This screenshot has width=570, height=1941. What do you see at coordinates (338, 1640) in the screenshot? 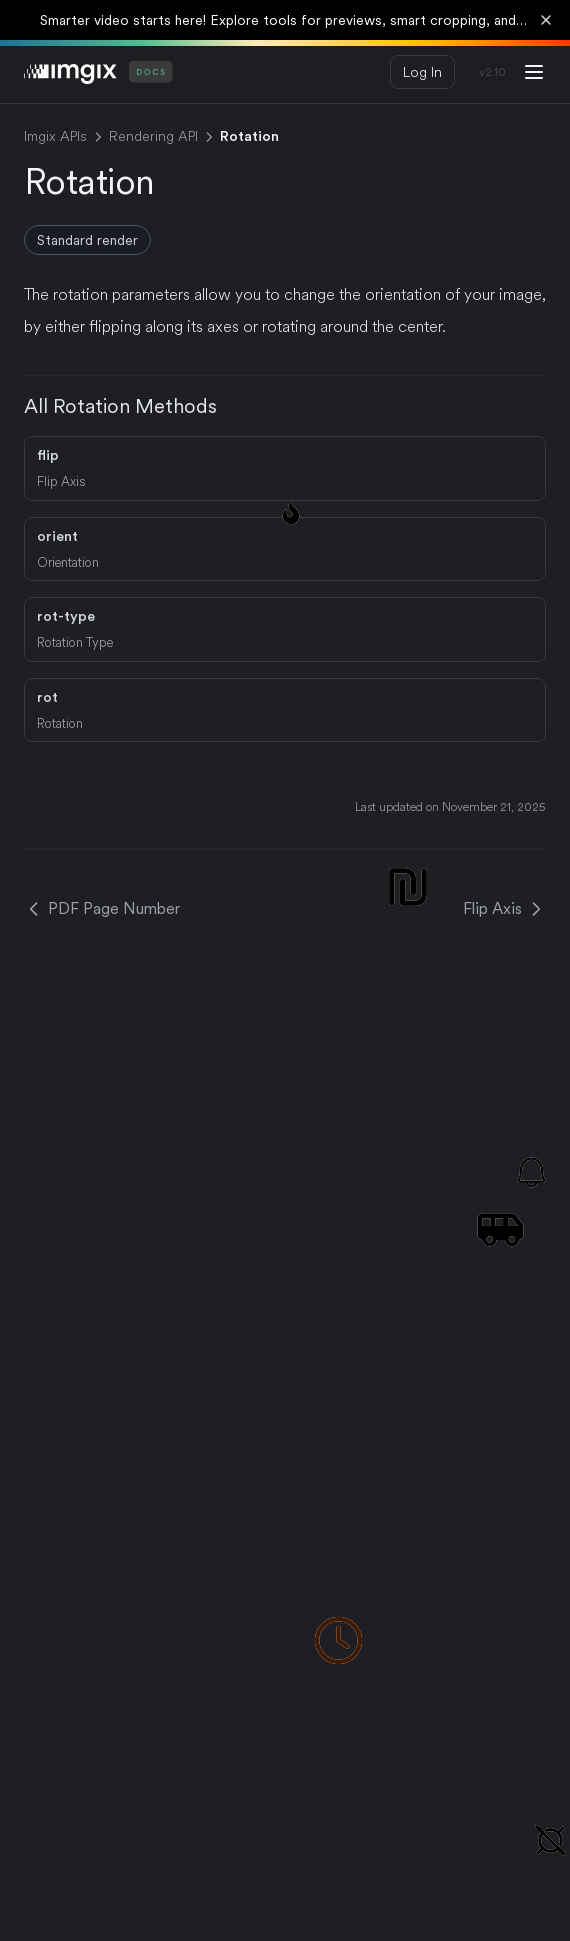
I see `view time or clock settings` at bounding box center [338, 1640].